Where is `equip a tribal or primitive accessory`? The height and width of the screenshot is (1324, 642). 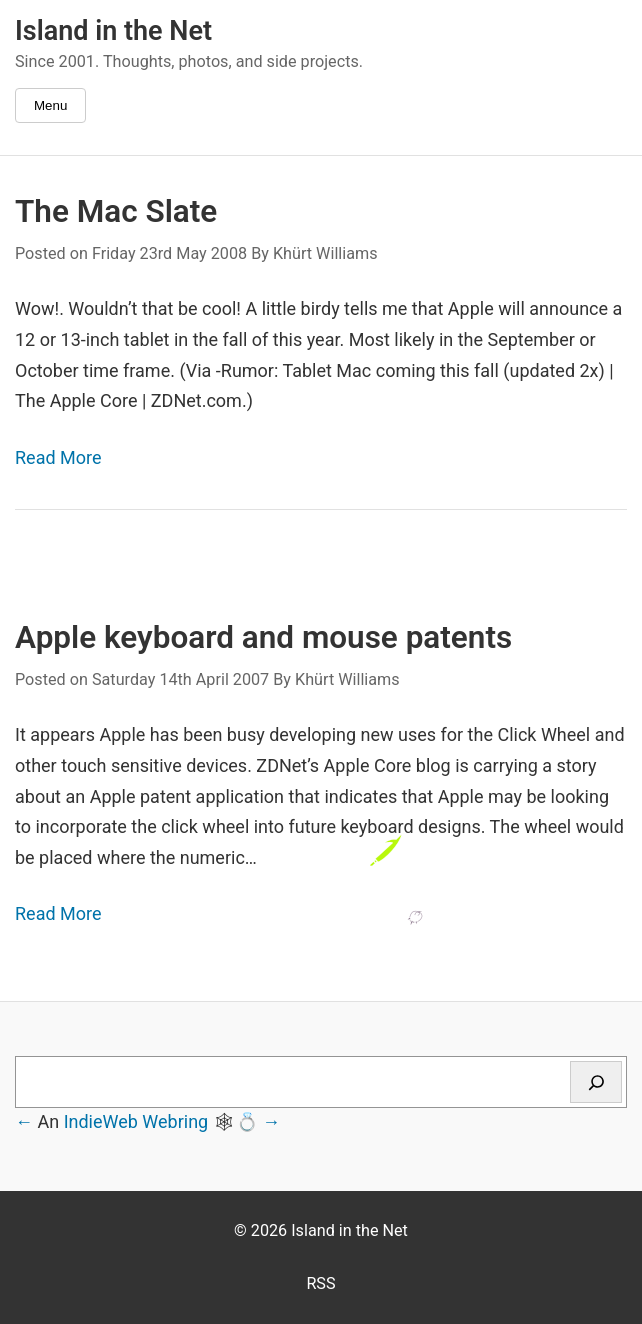 equip a tribal or primitive accessory is located at coordinates (415, 918).